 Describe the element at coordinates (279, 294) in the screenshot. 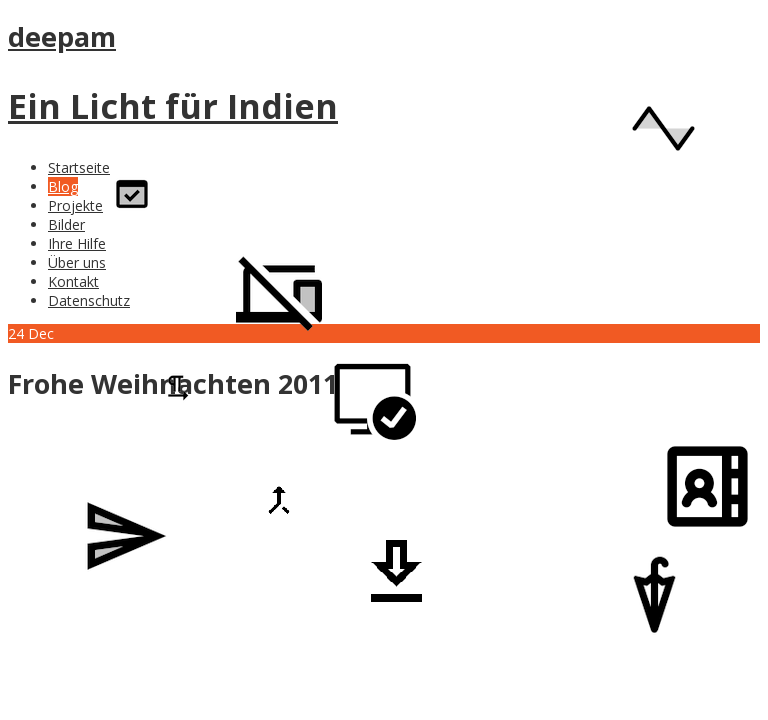

I see `device linking is disabled or unavailable` at that location.